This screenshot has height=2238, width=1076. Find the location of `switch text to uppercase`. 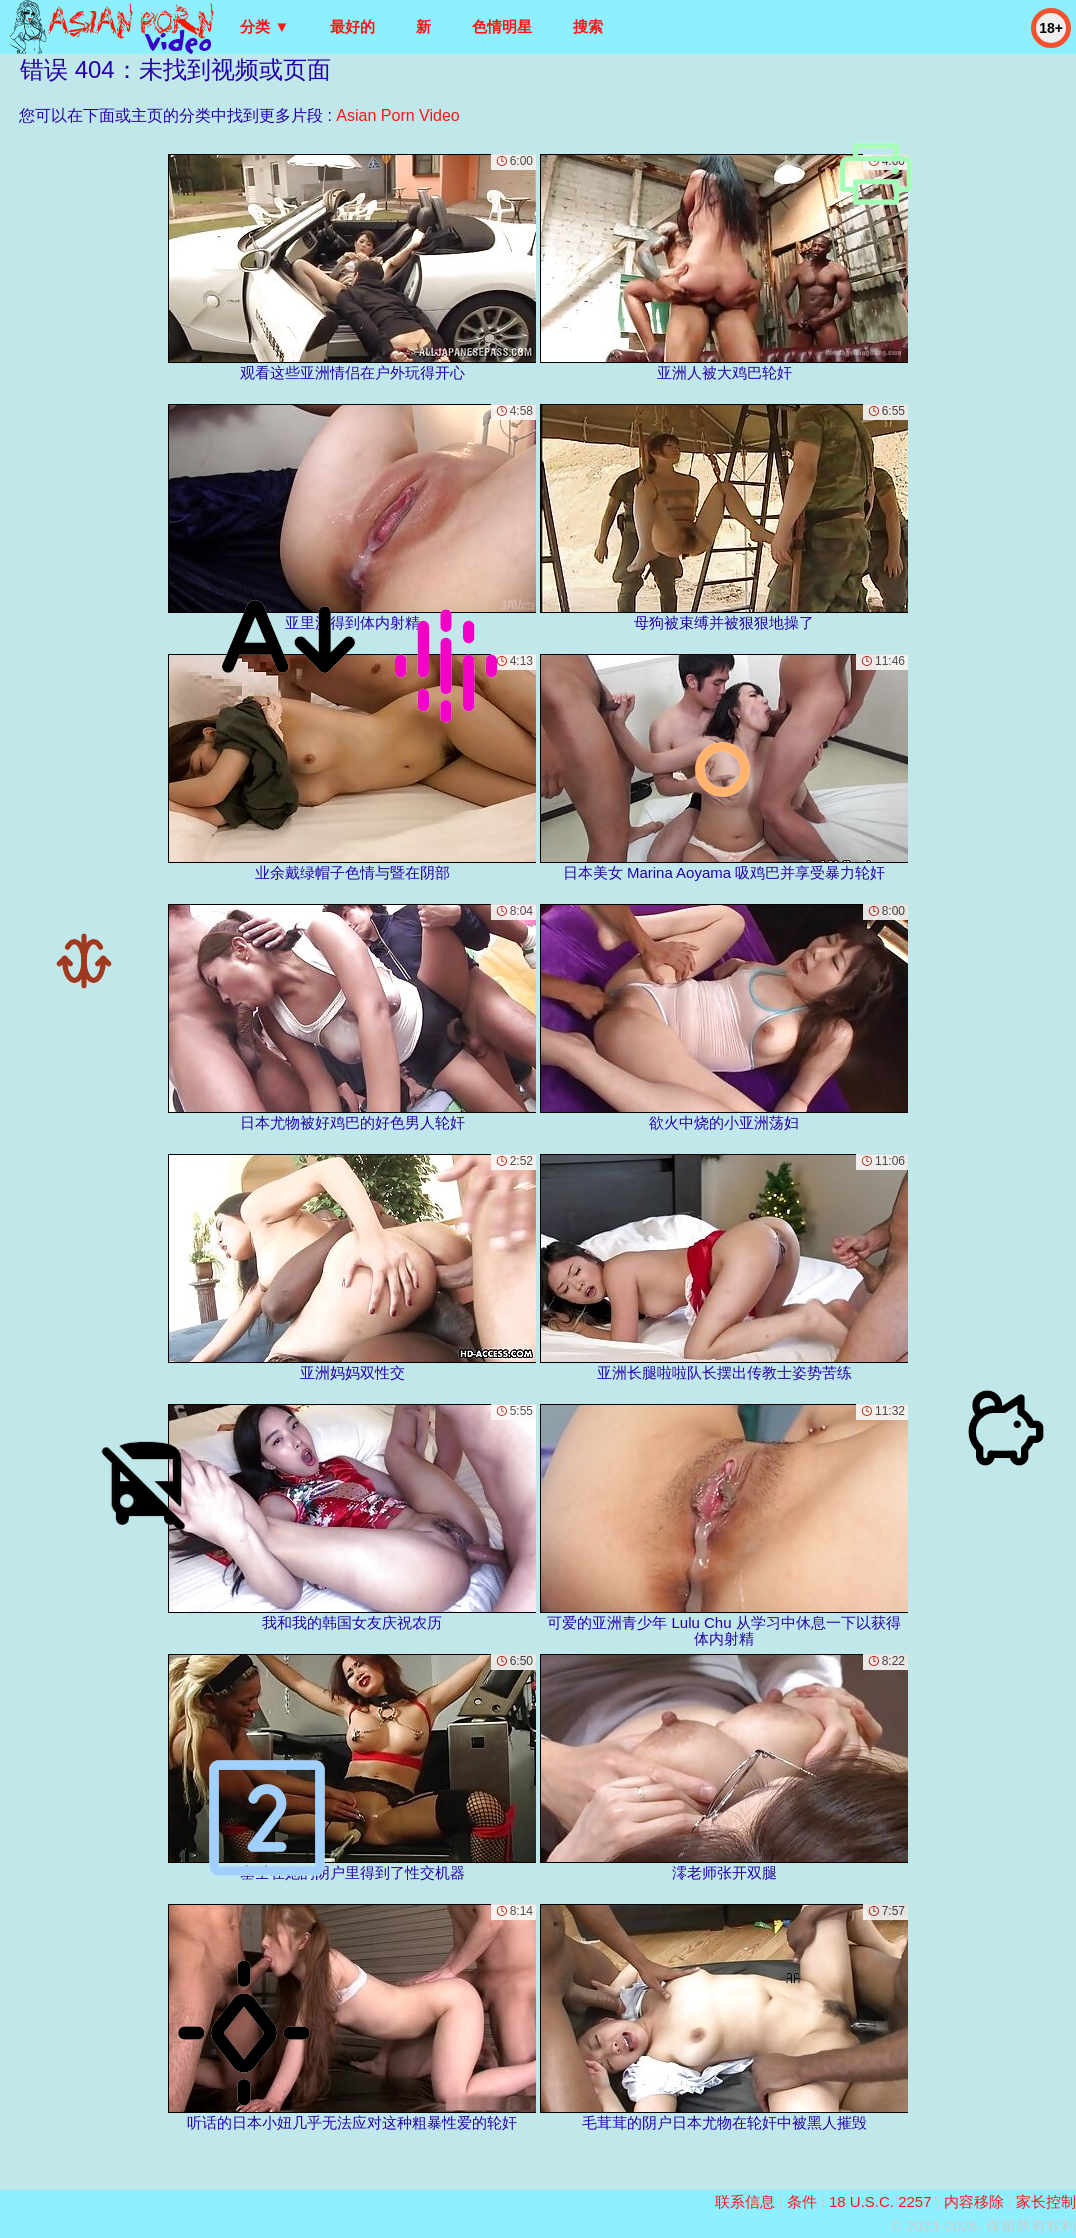

switch text to uppercase is located at coordinates (793, 1978).